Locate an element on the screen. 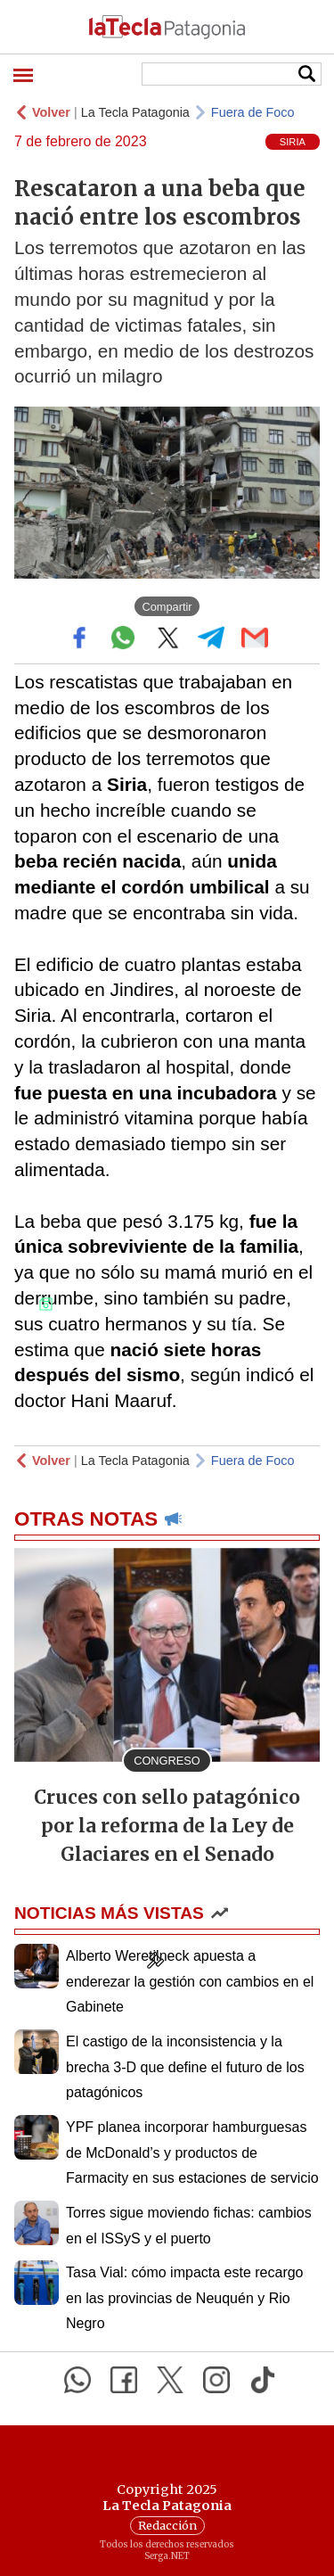  save current file or document is located at coordinates (45, 1304).